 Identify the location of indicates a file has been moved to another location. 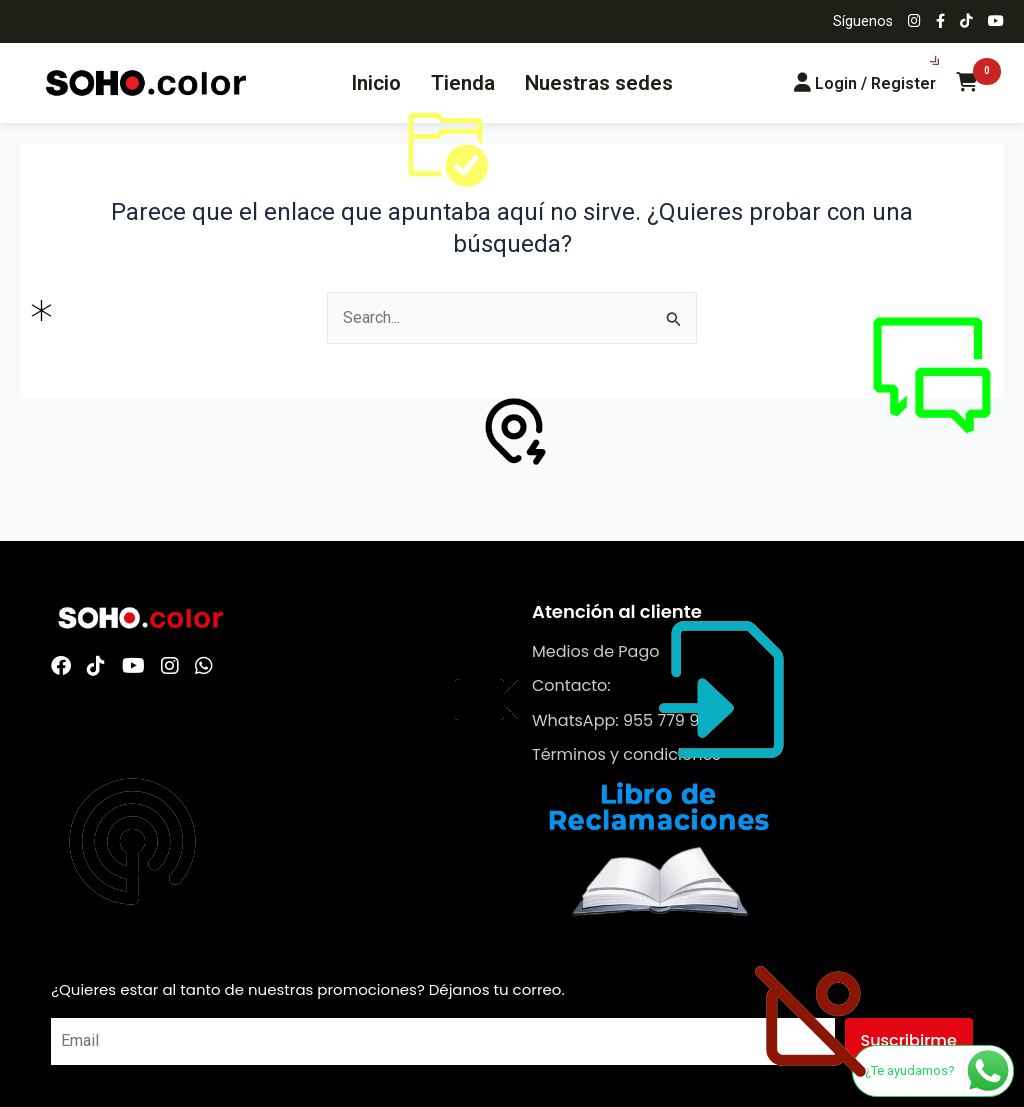
(727, 689).